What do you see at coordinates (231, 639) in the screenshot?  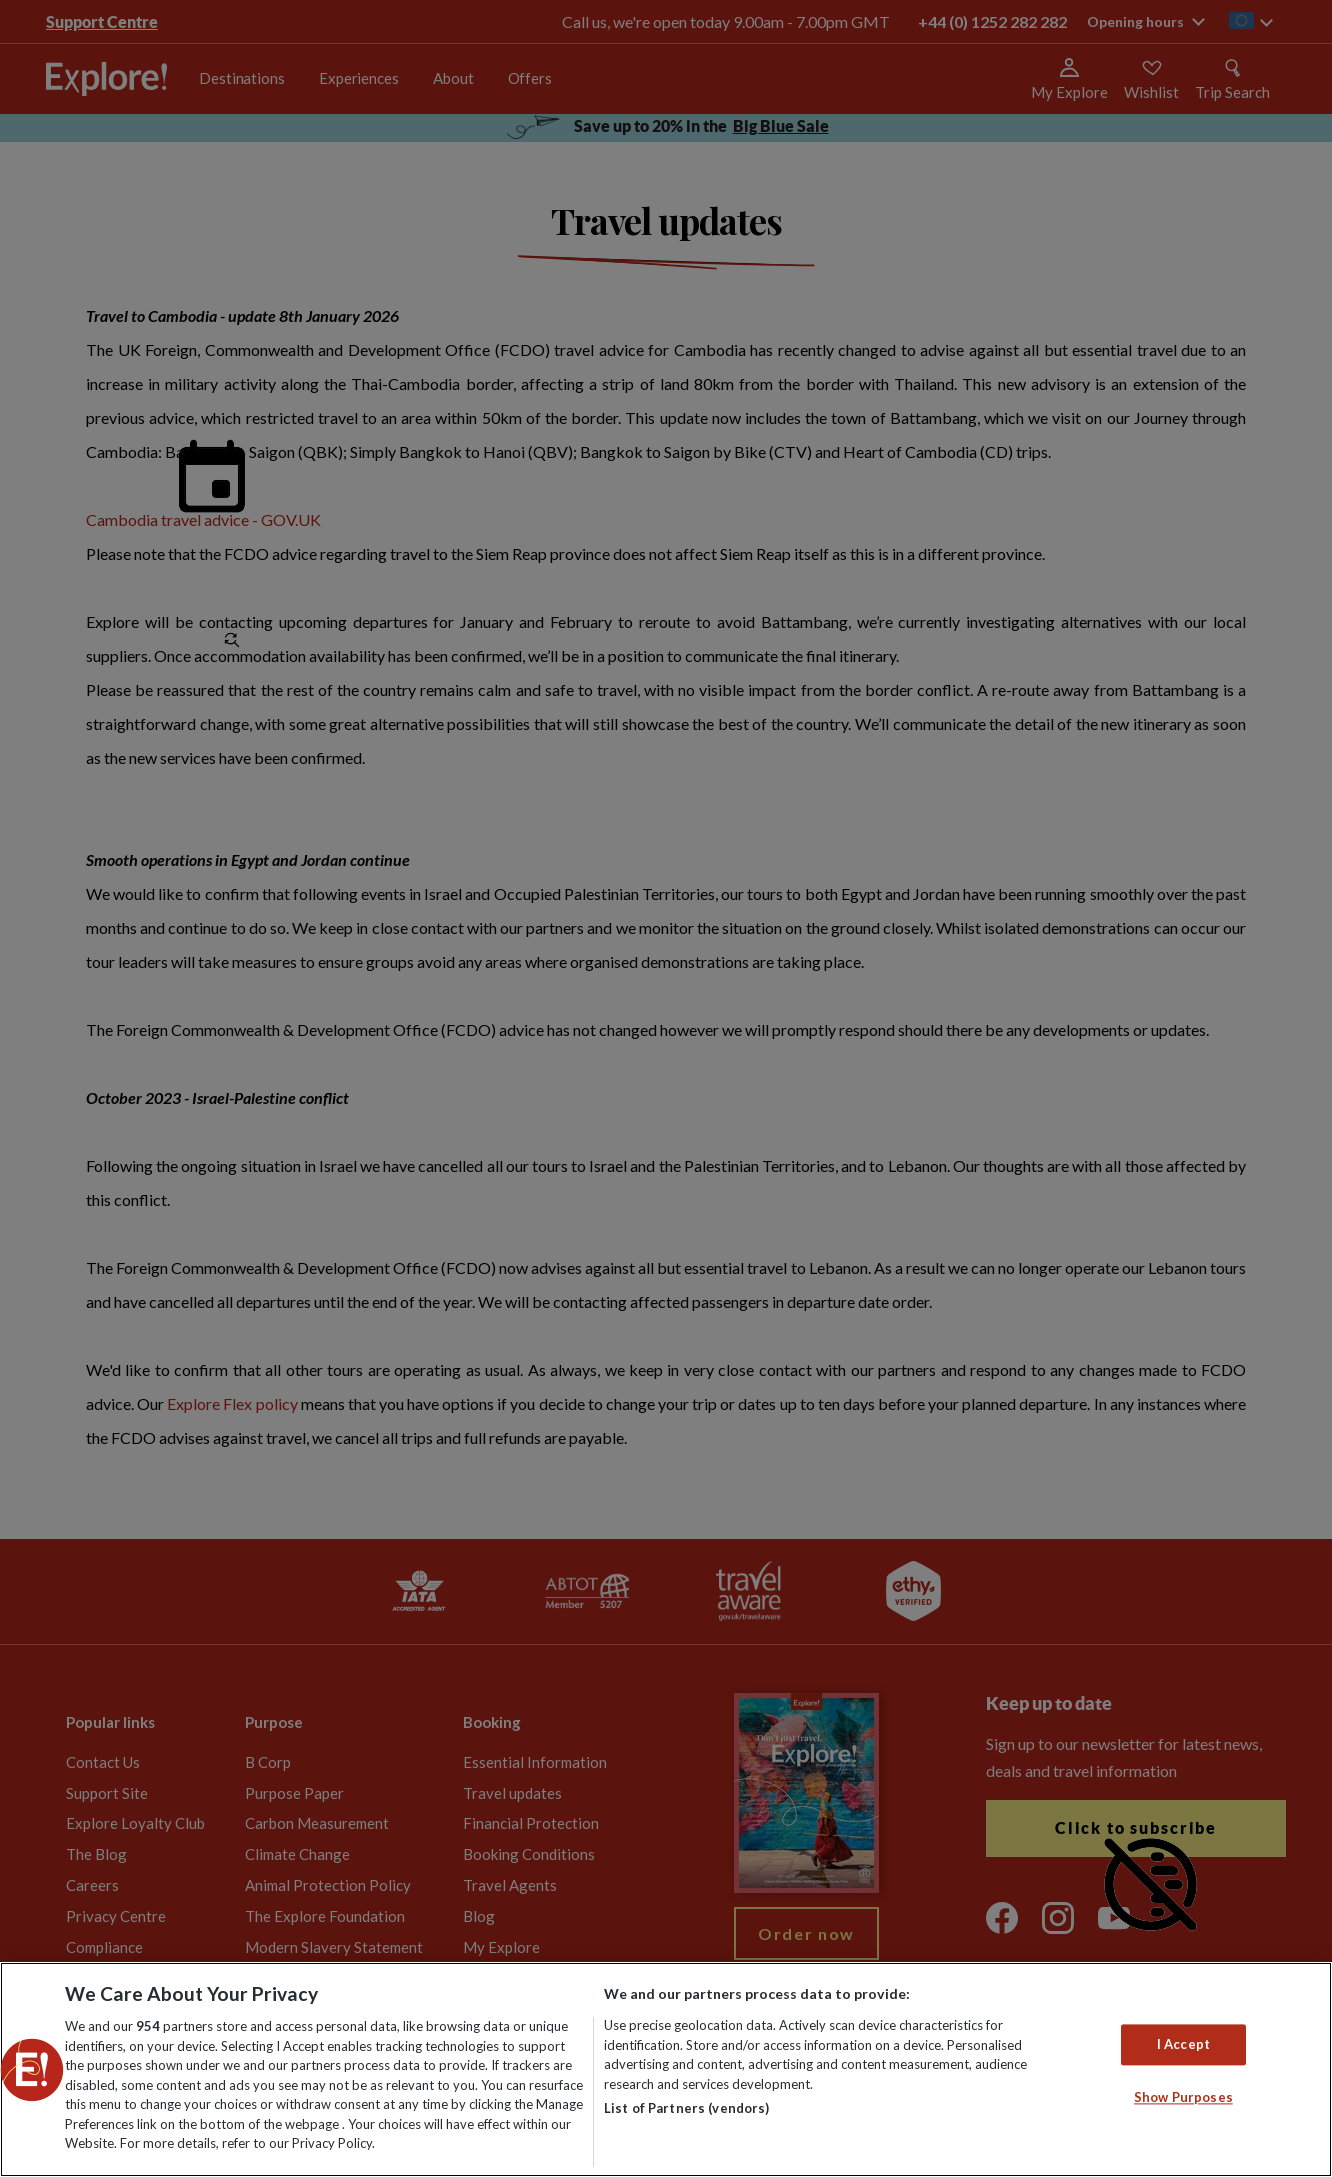 I see `find and replace text or content` at bounding box center [231, 639].